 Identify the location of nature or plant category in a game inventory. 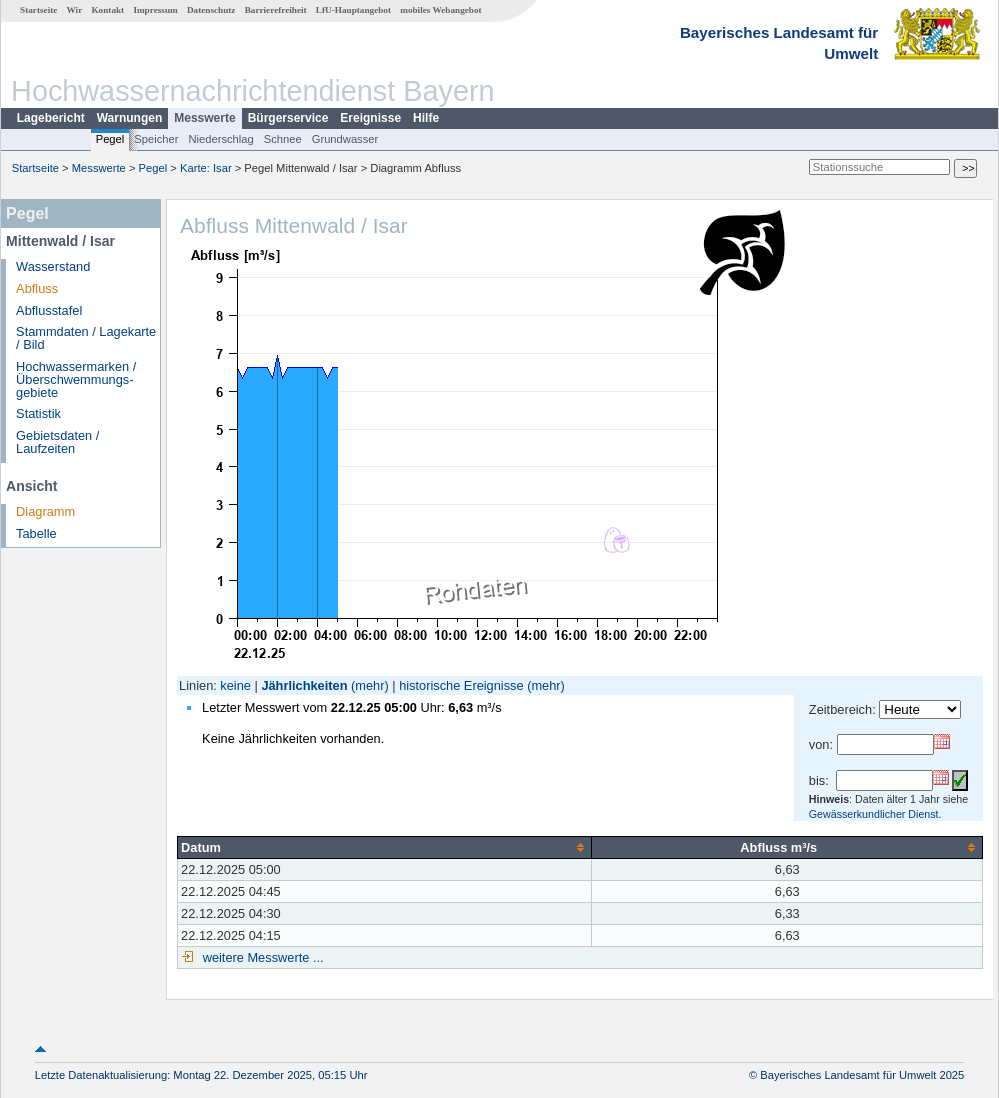
(742, 252).